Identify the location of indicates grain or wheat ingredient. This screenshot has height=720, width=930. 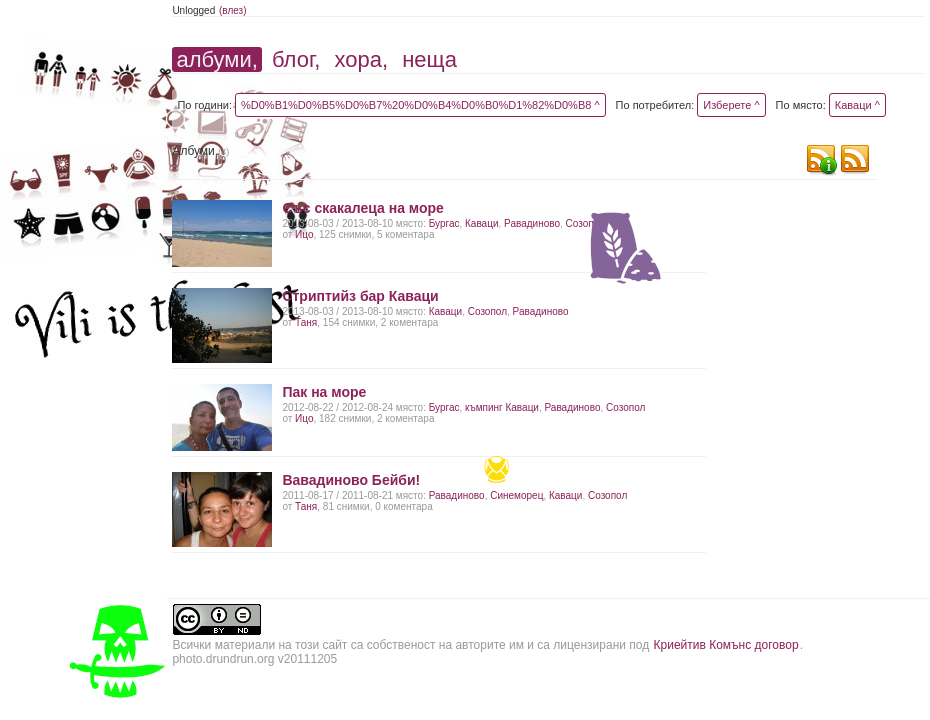
(625, 247).